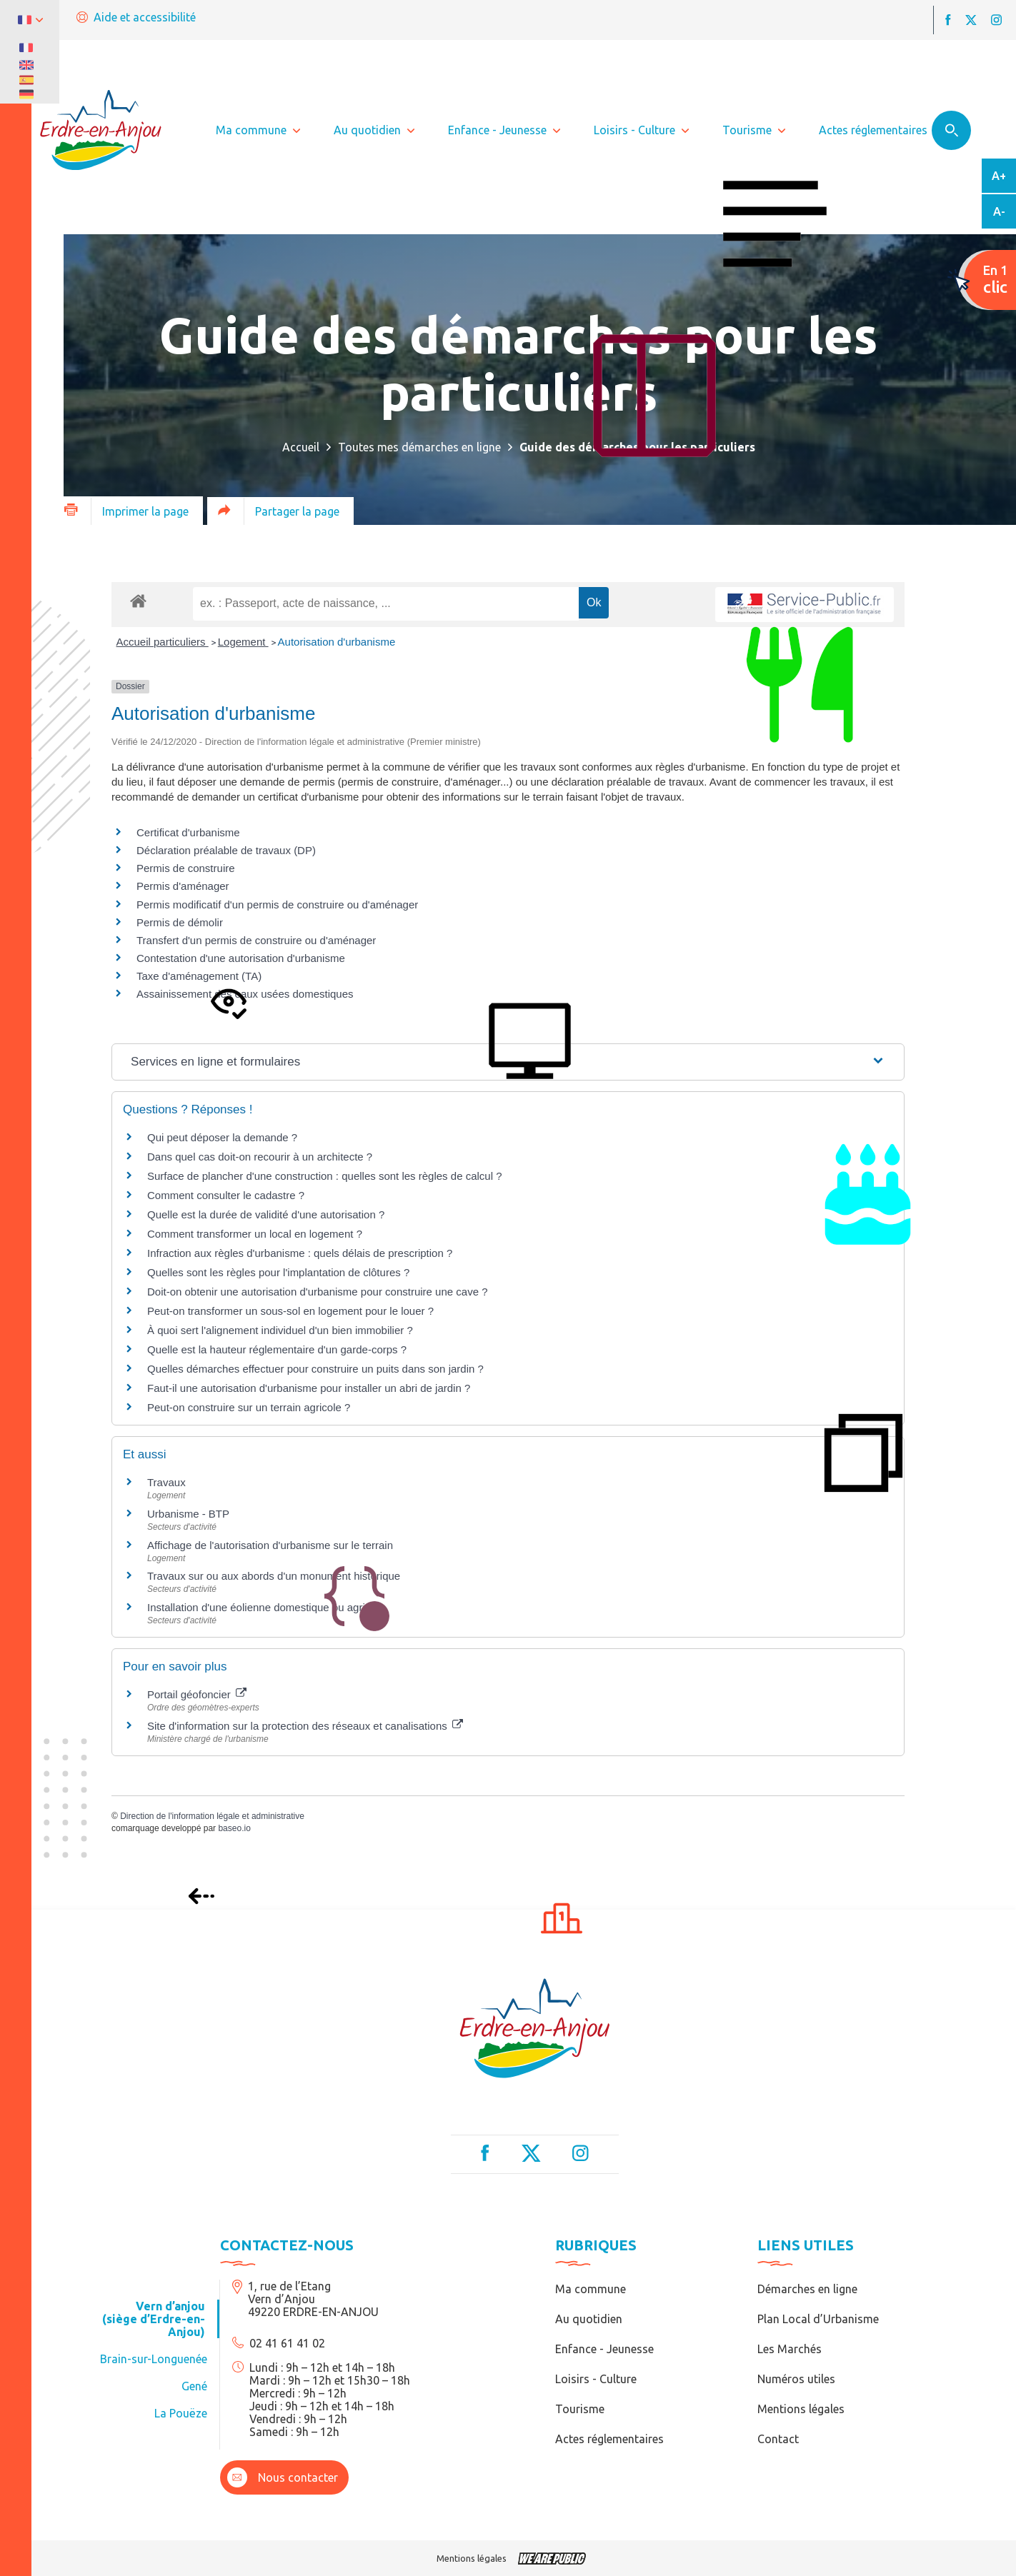 Image resolution: width=1016 pixels, height=2576 pixels. Describe the element at coordinates (867, 1196) in the screenshot. I see `view birthday or celebration reminders` at that location.